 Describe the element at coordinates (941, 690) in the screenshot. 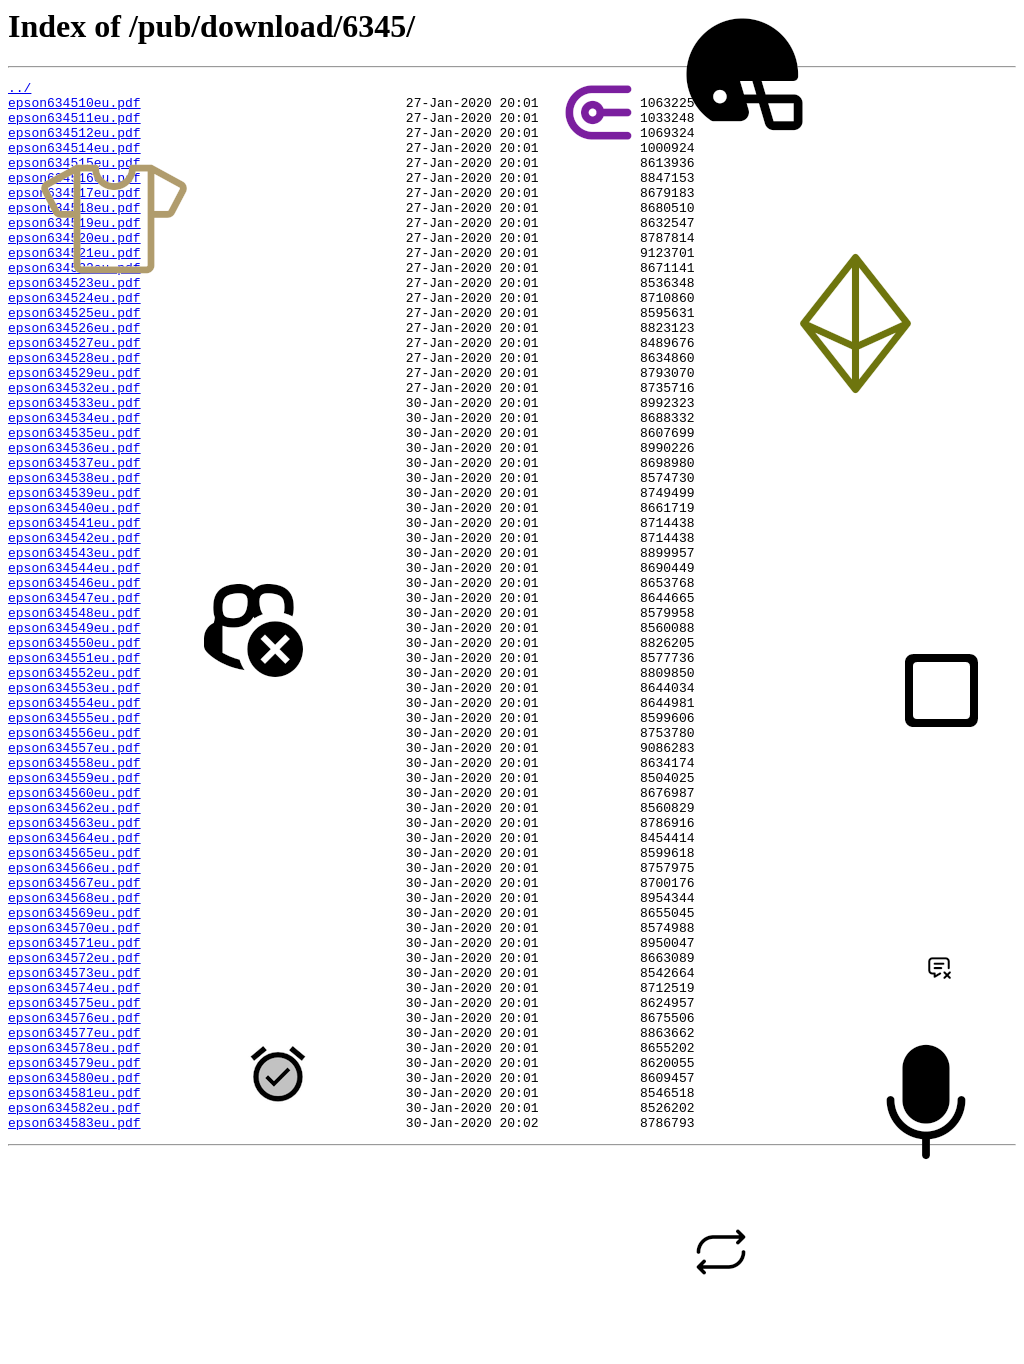

I see `unselected checkbox option` at that location.